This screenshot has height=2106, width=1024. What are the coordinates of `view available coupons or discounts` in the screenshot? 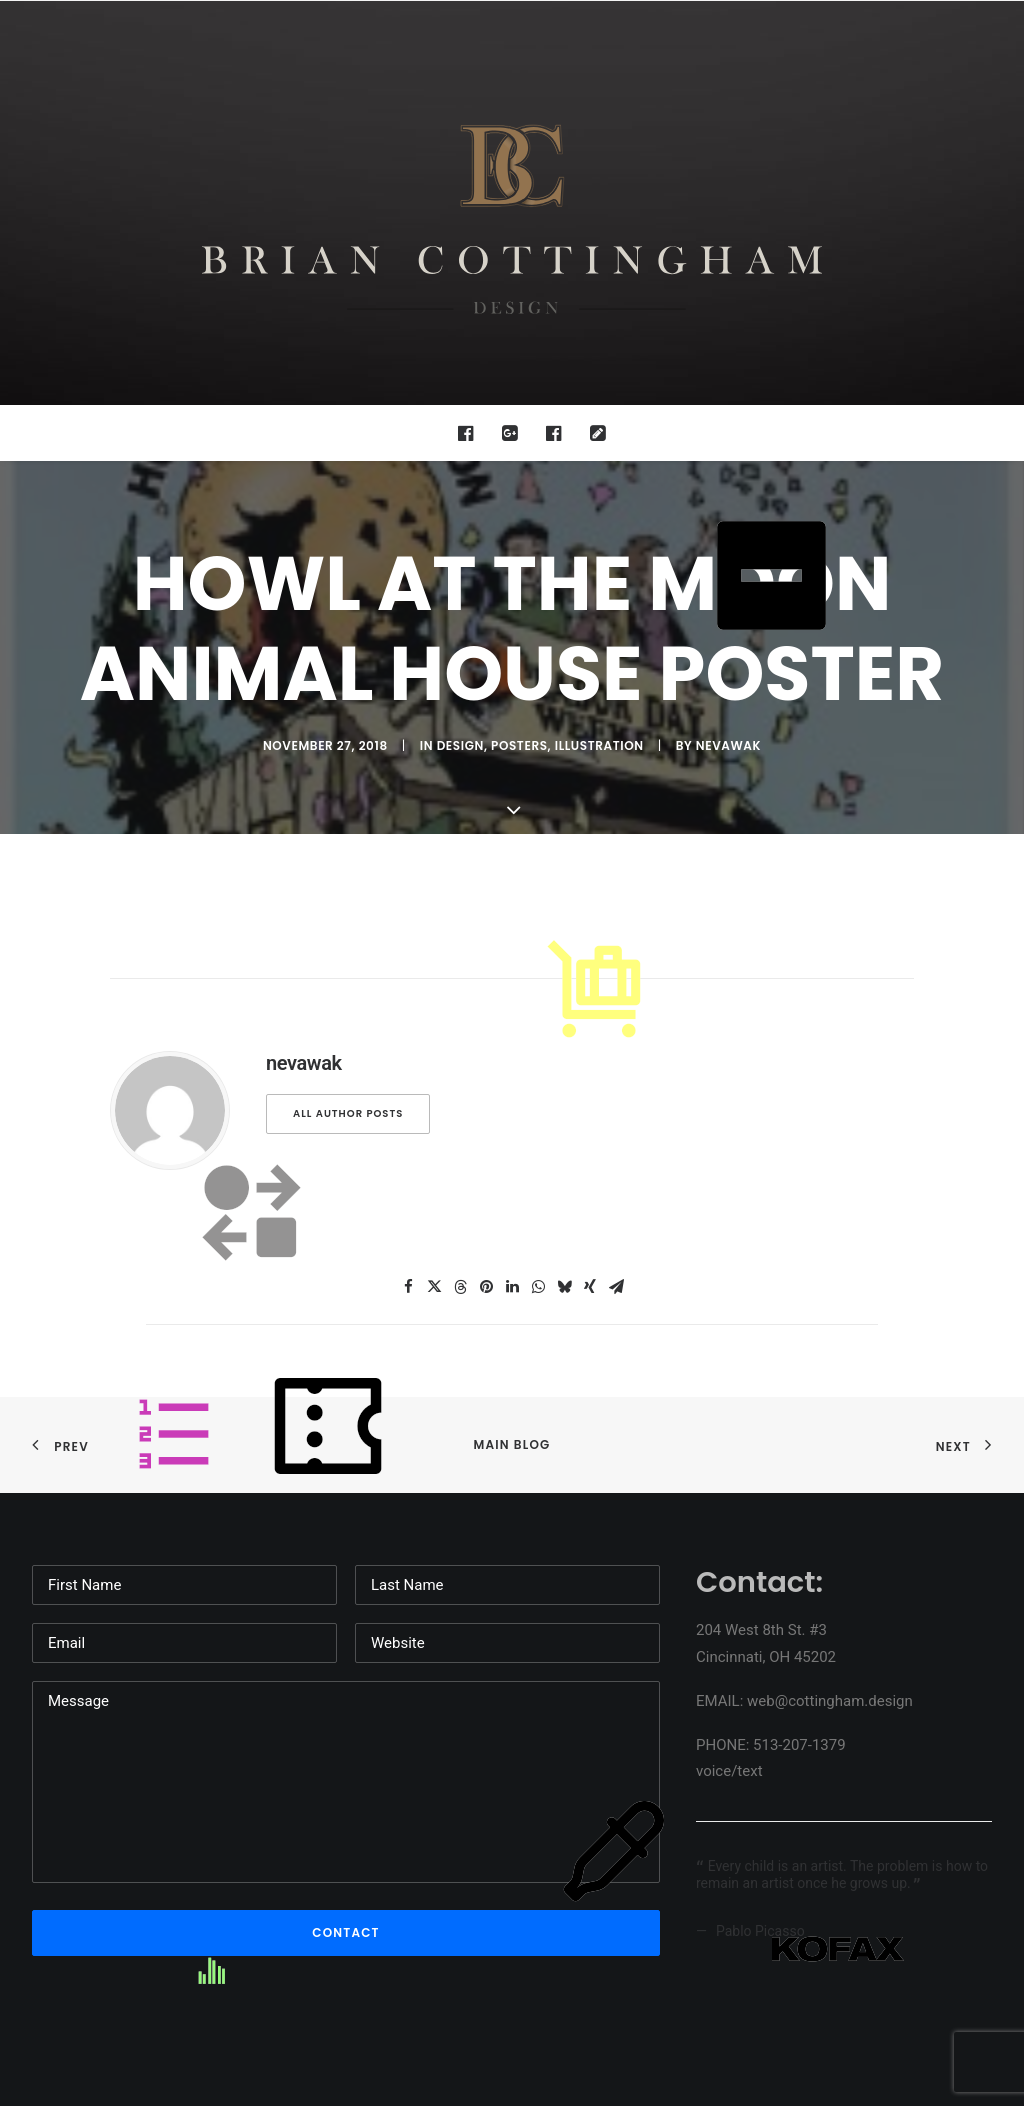 It's located at (328, 1426).